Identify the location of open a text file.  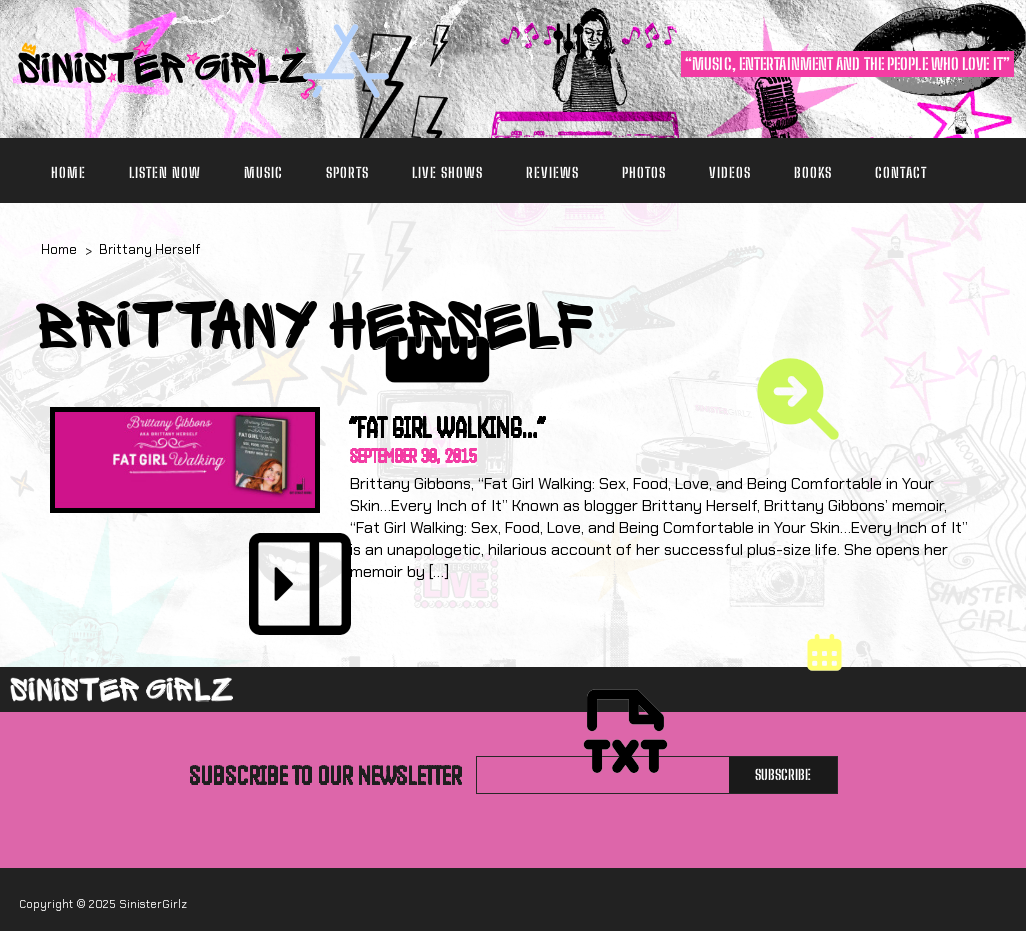
(625, 734).